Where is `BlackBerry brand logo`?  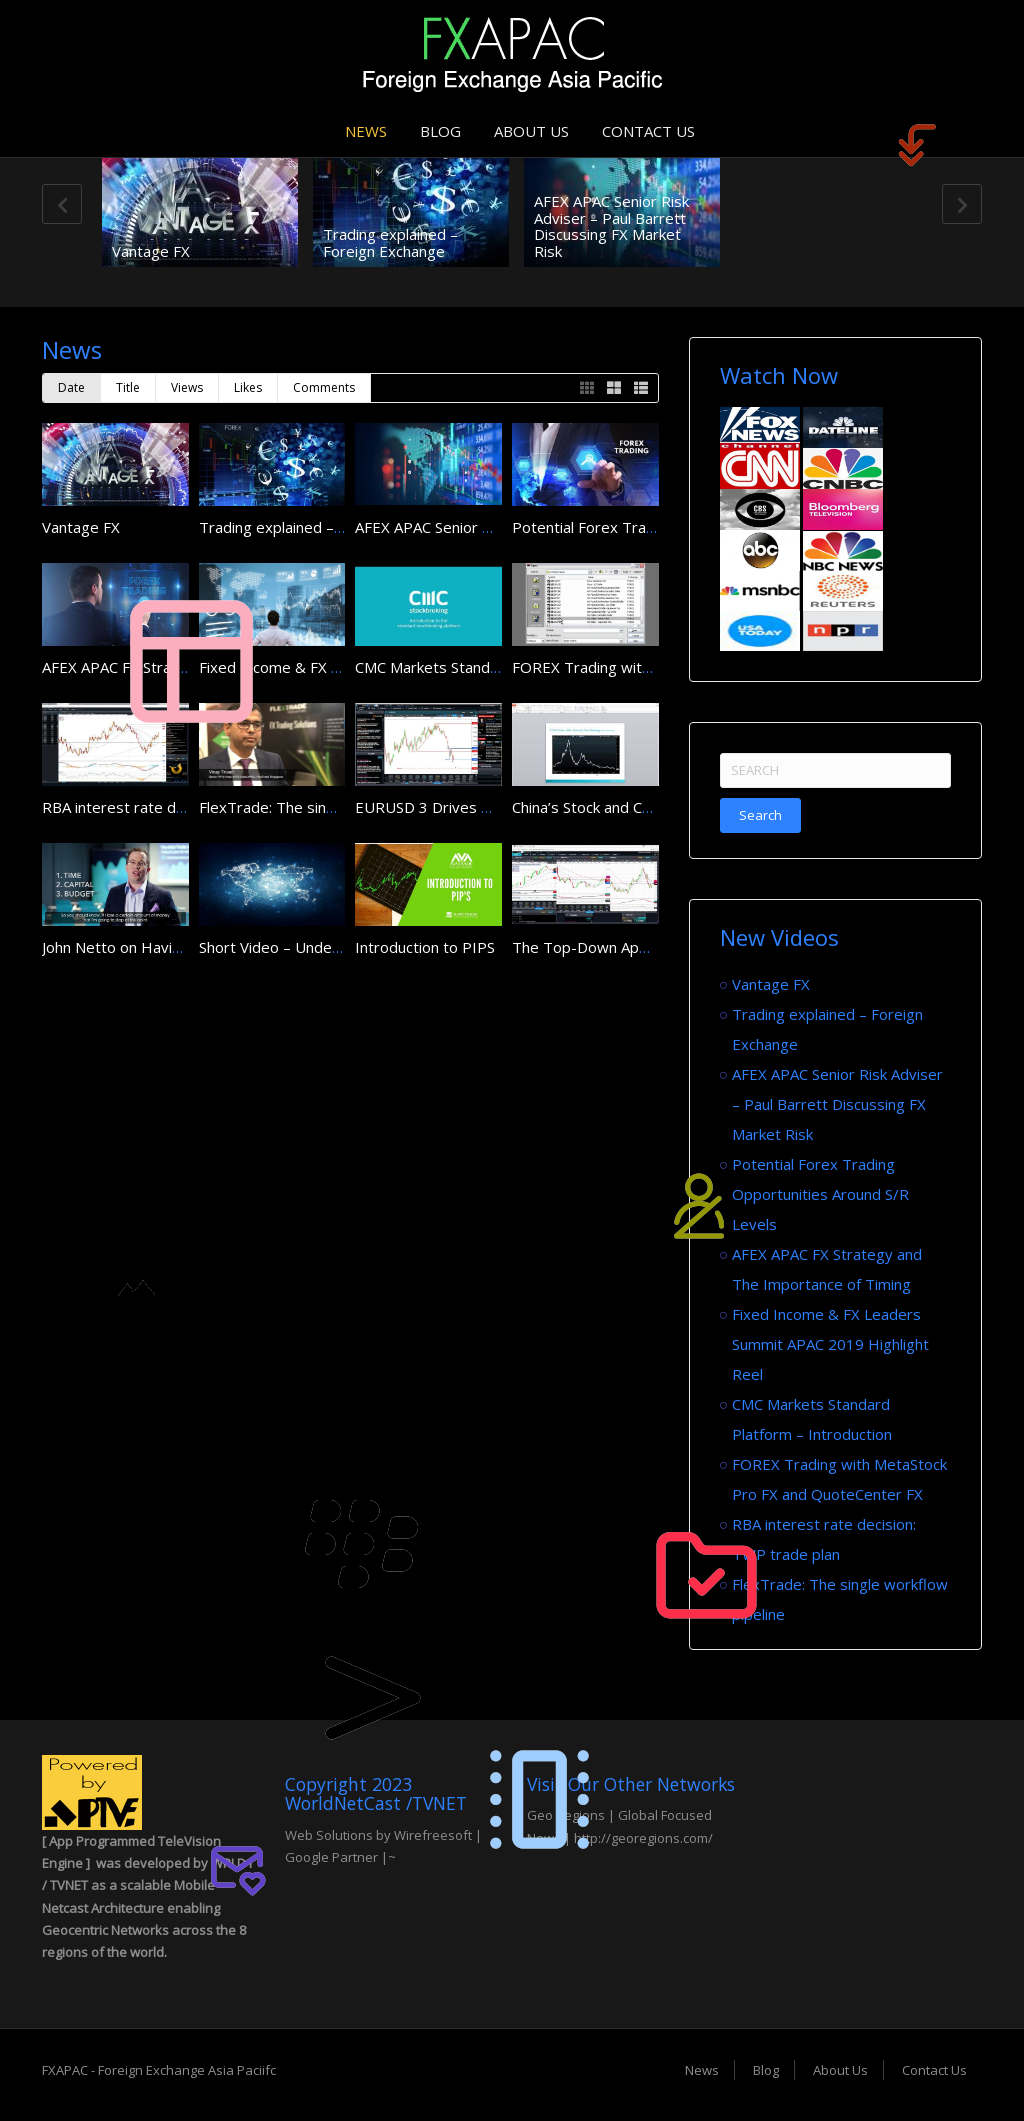
BlackBerry brand logo is located at coordinates (363, 1544).